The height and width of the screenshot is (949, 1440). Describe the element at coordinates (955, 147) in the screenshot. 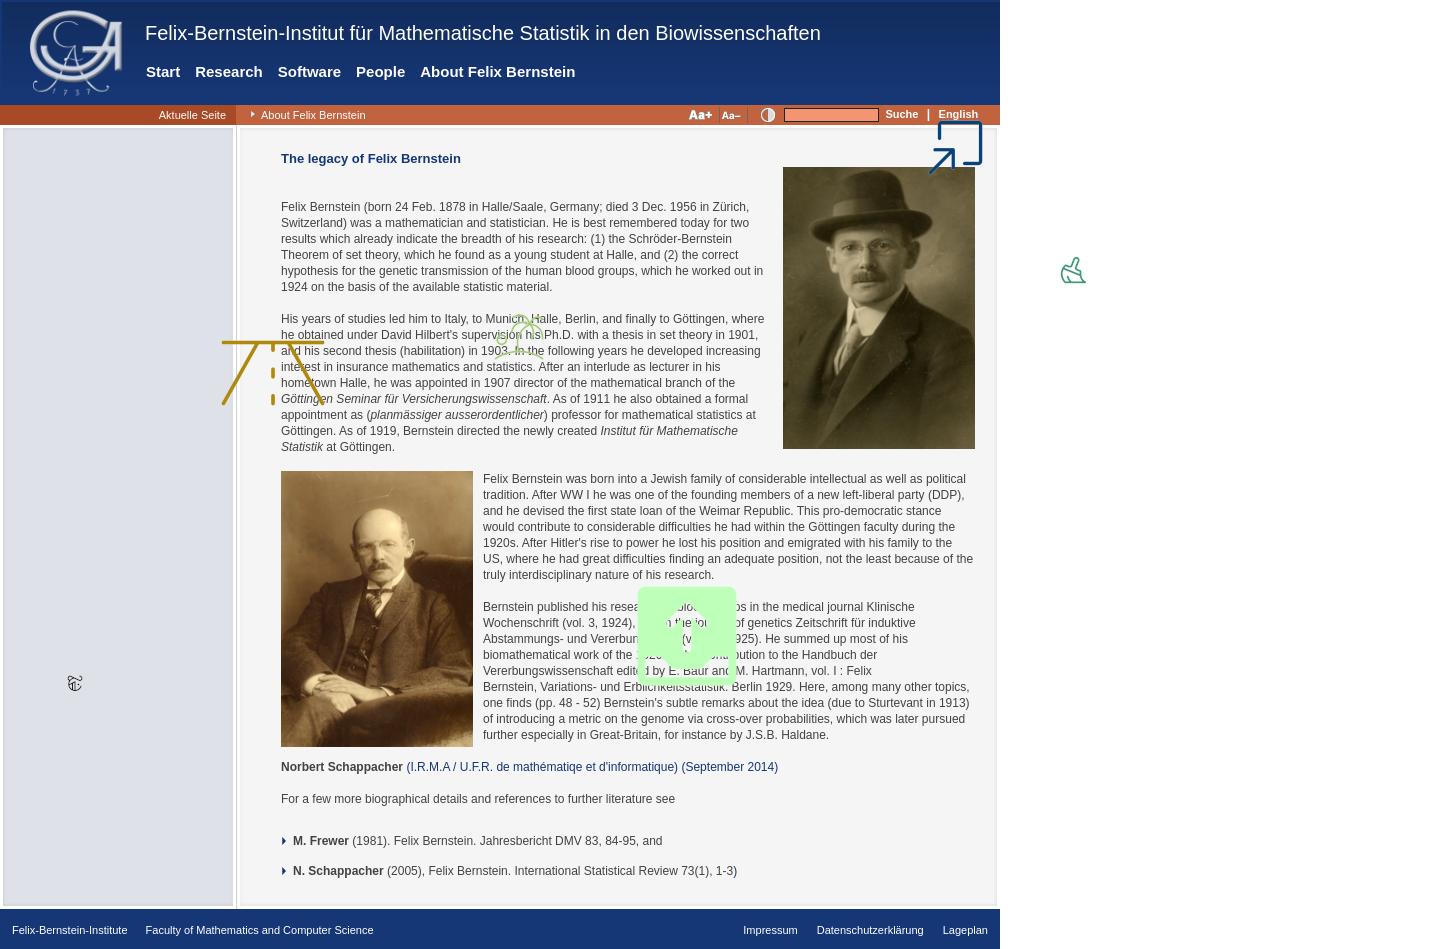

I see `import or bring content into a container` at that location.